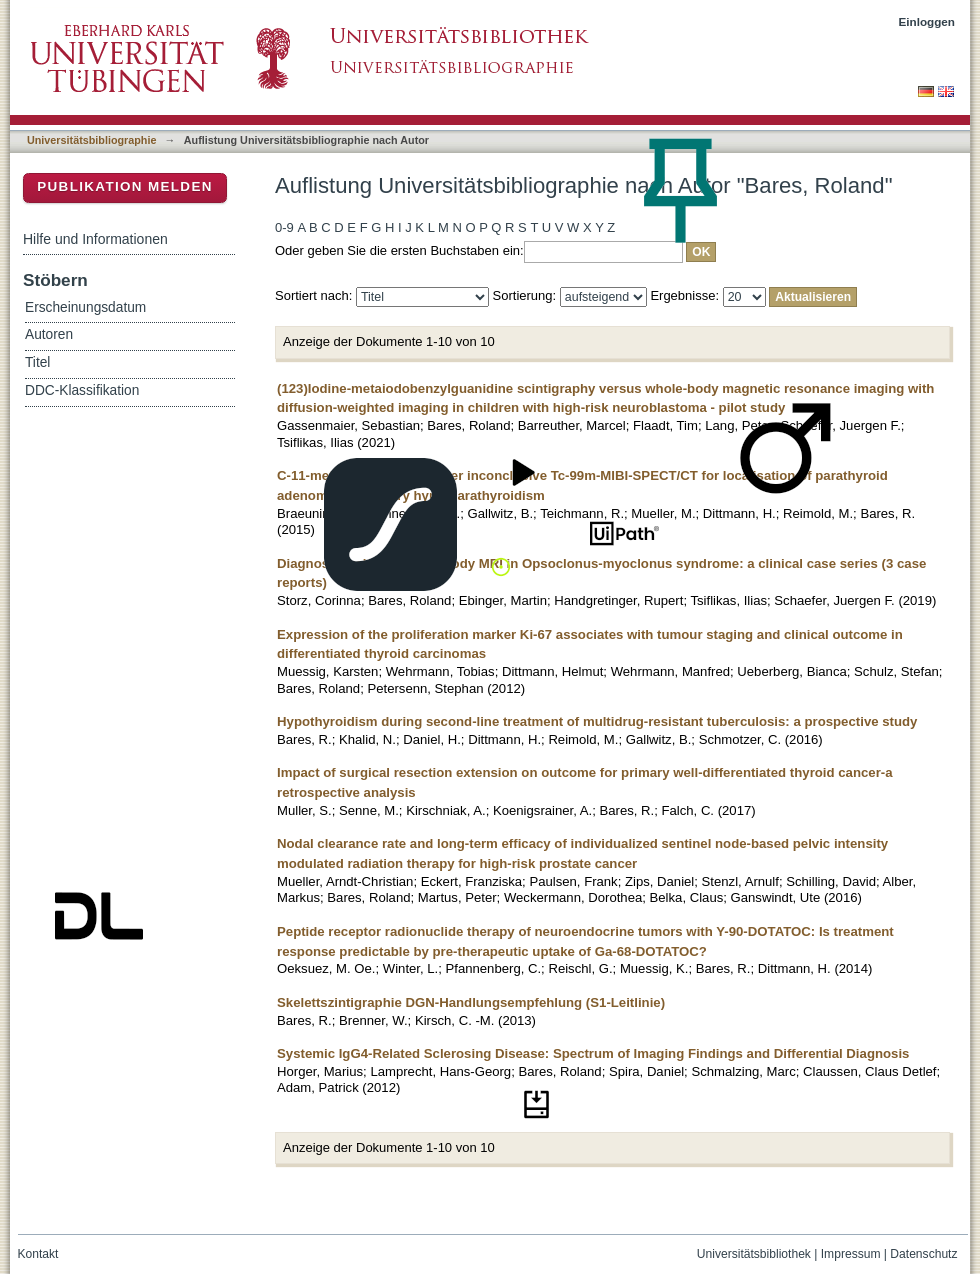  What do you see at coordinates (624, 533) in the screenshot?
I see `UiPath automation platform logo` at bounding box center [624, 533].